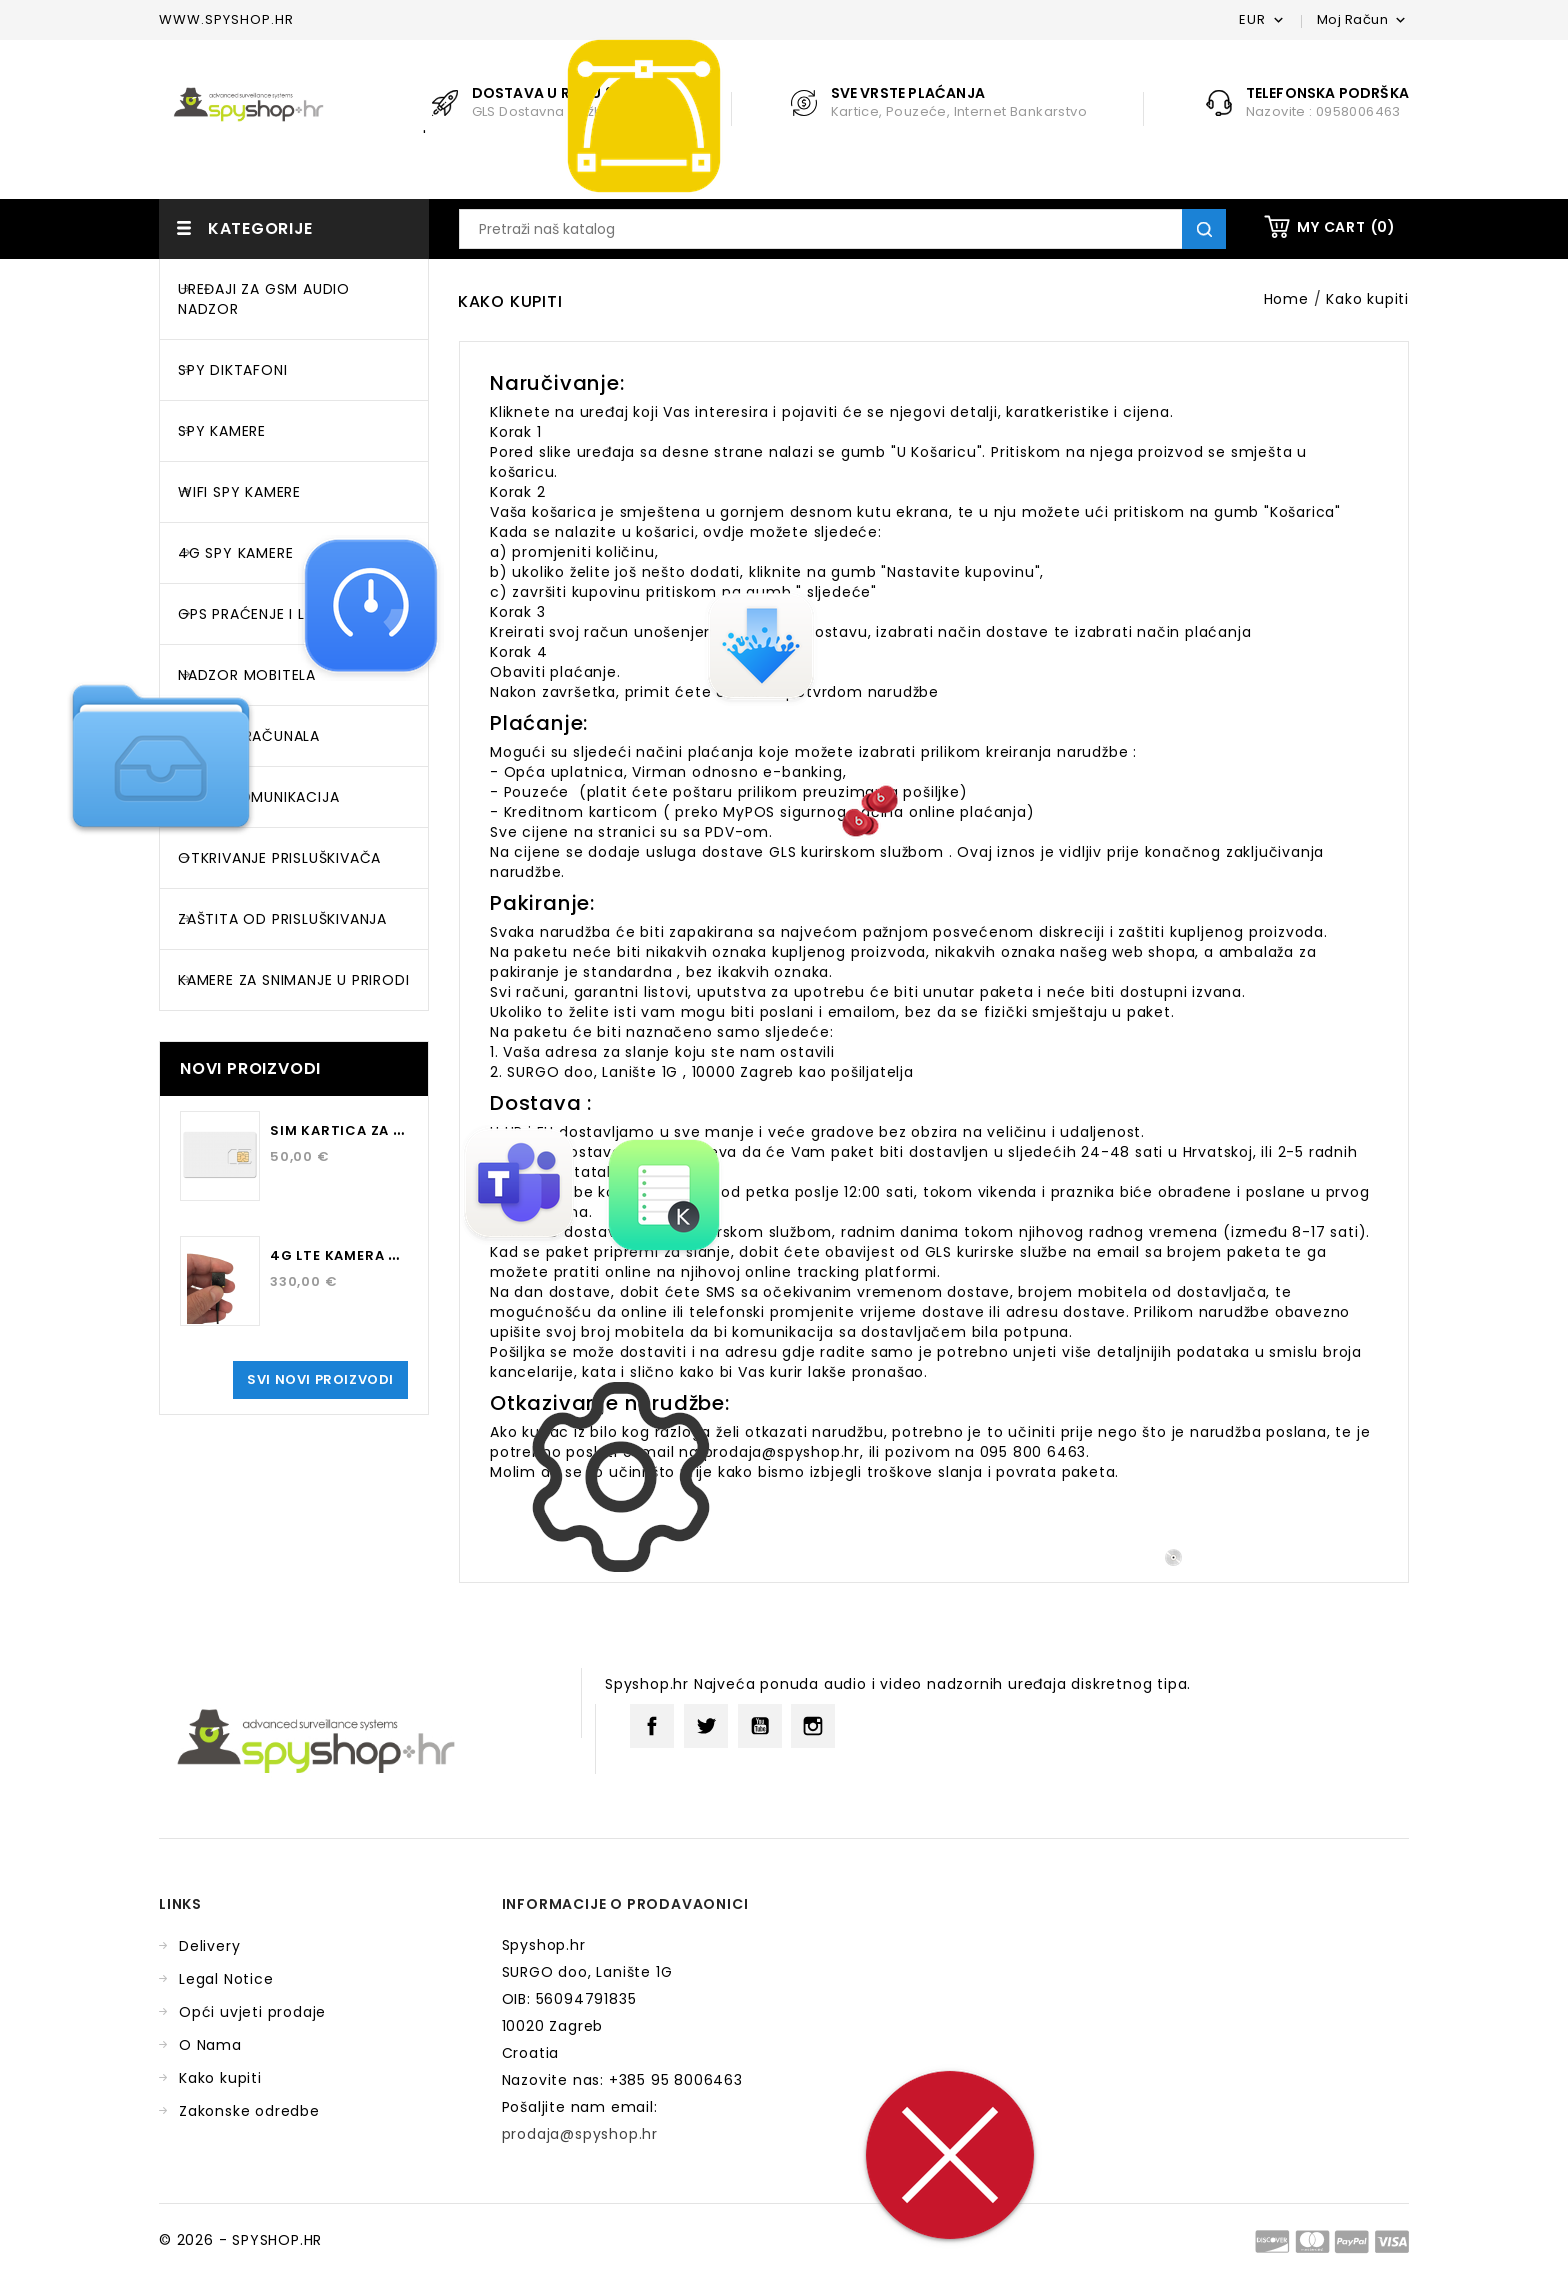  What do you see at coordinates (161, 756) in the screenshot?
I see `open office documents folder` at bounding box center [161, 756].